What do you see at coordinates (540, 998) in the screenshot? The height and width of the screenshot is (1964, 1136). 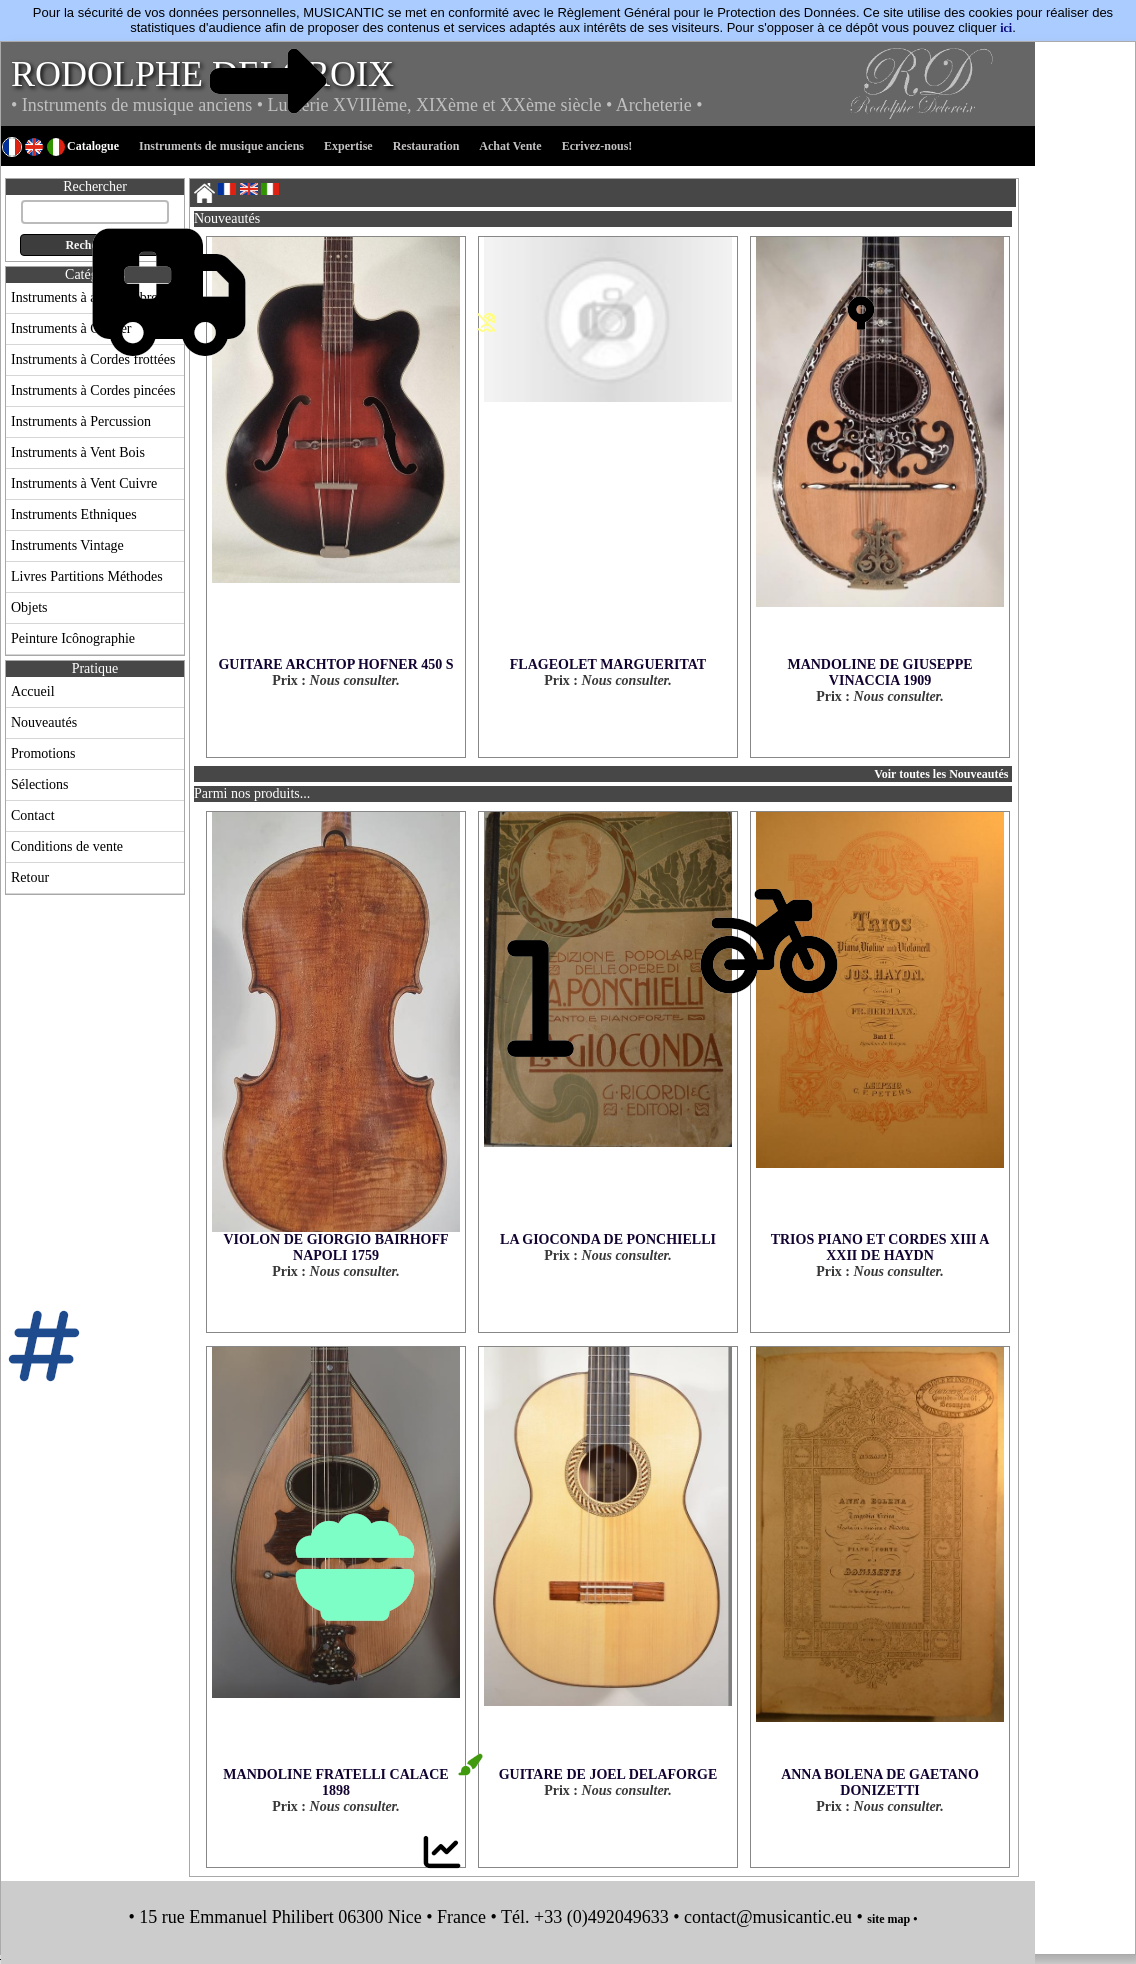 I see `indicates the number one or first item in a list` at bounding box center [540, 998].